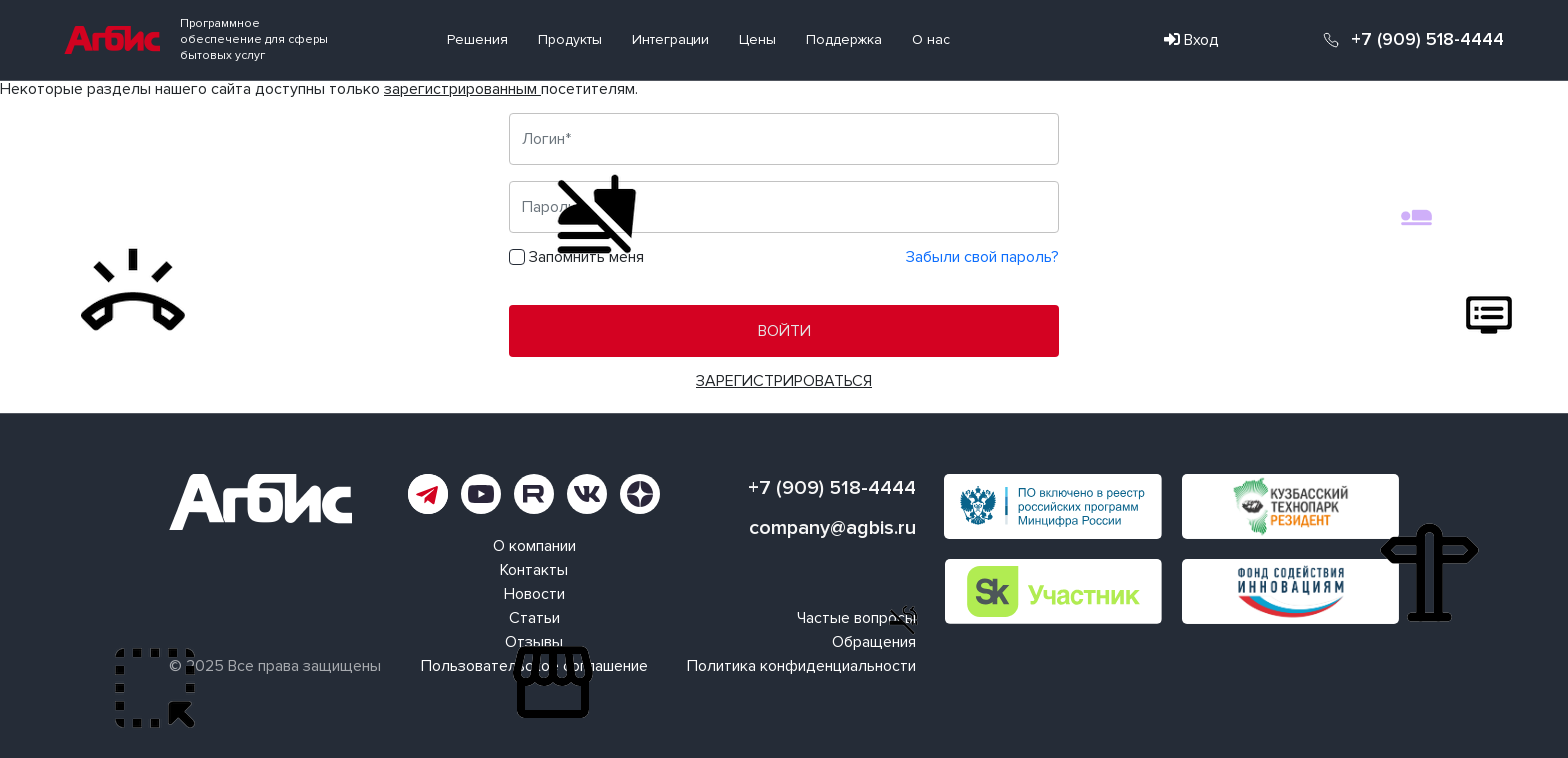 This screenshot has height=758, width=1568. I want to click on incoming call alert, so click(133, 292).